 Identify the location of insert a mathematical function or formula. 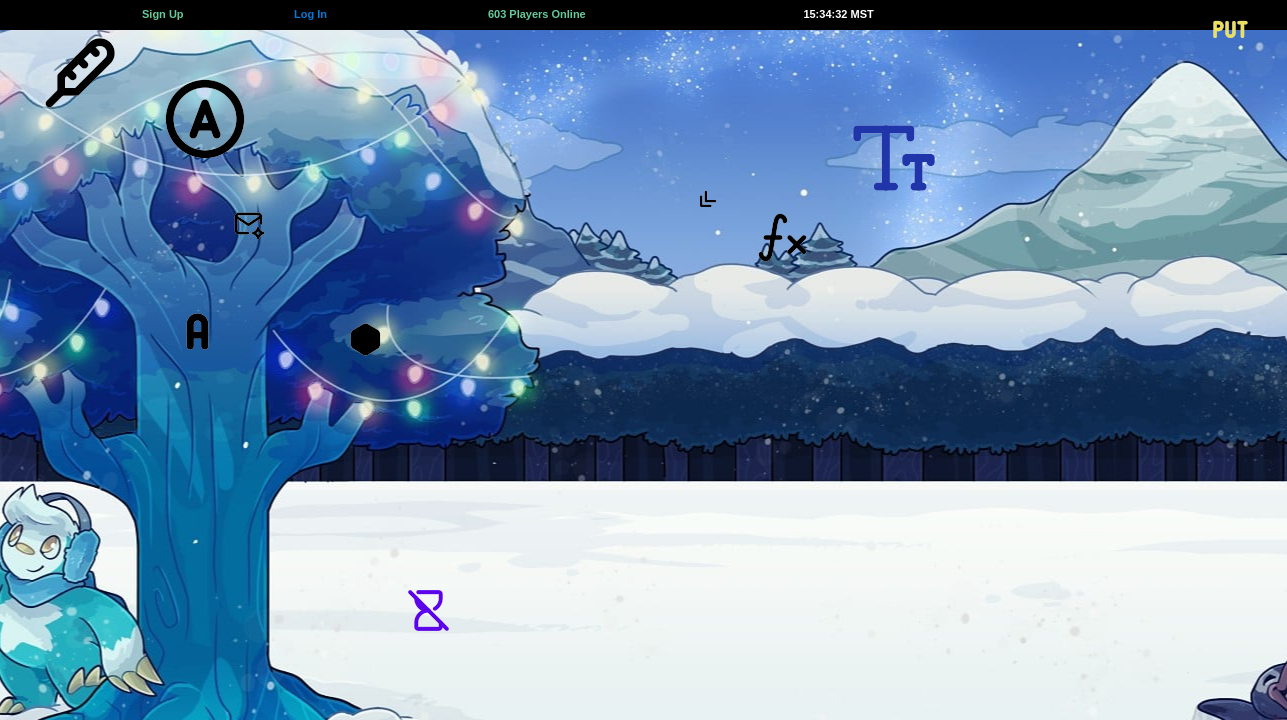
(782, 237).